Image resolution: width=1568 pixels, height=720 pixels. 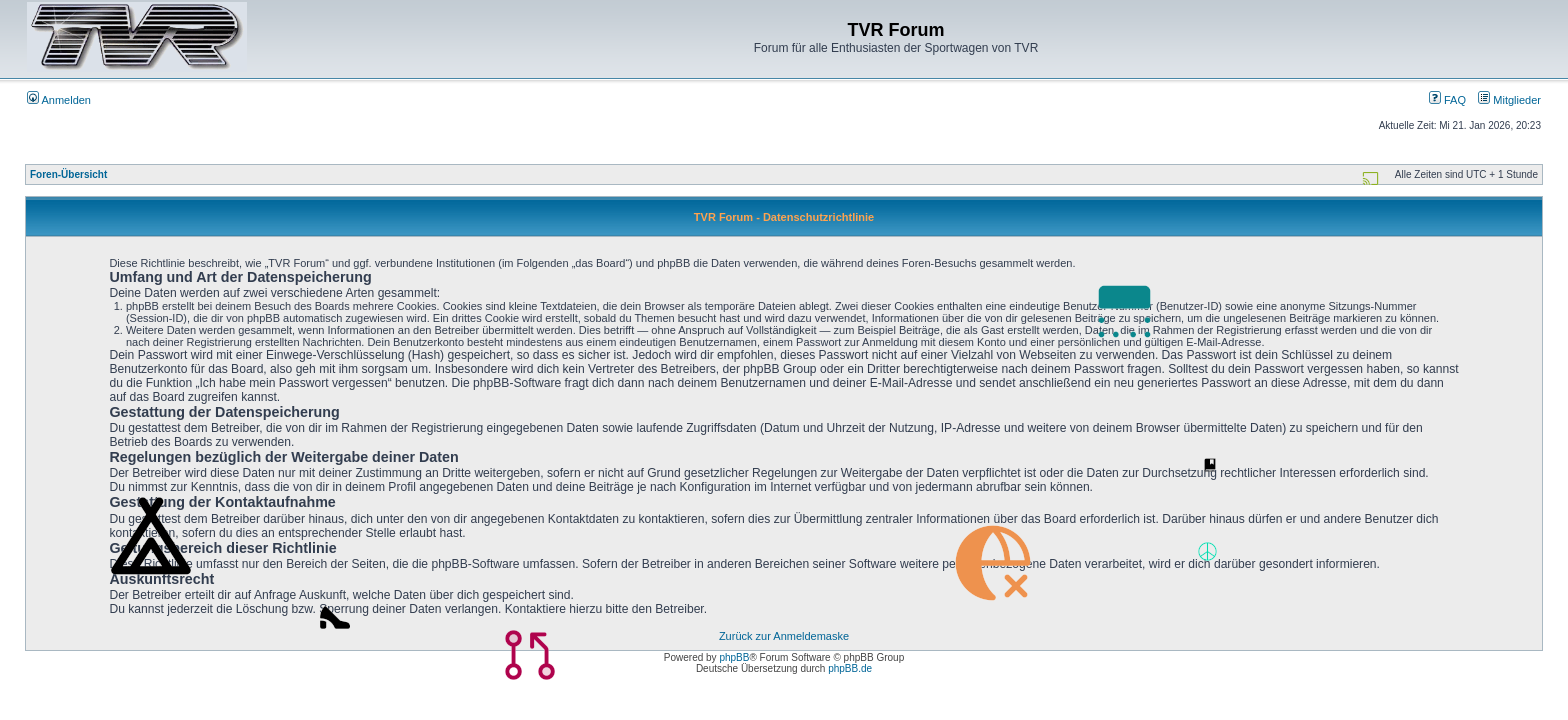 I want to click on cast your screen to another device, so click(x=1370, y=178).